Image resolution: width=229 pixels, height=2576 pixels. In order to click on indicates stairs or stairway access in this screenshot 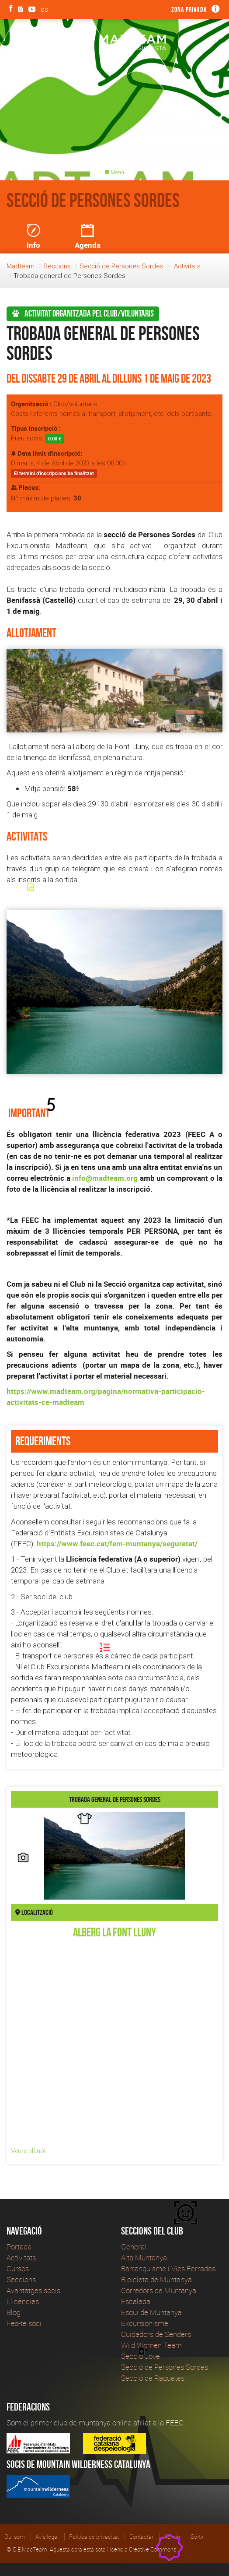, I will do `click(31, 887)`.